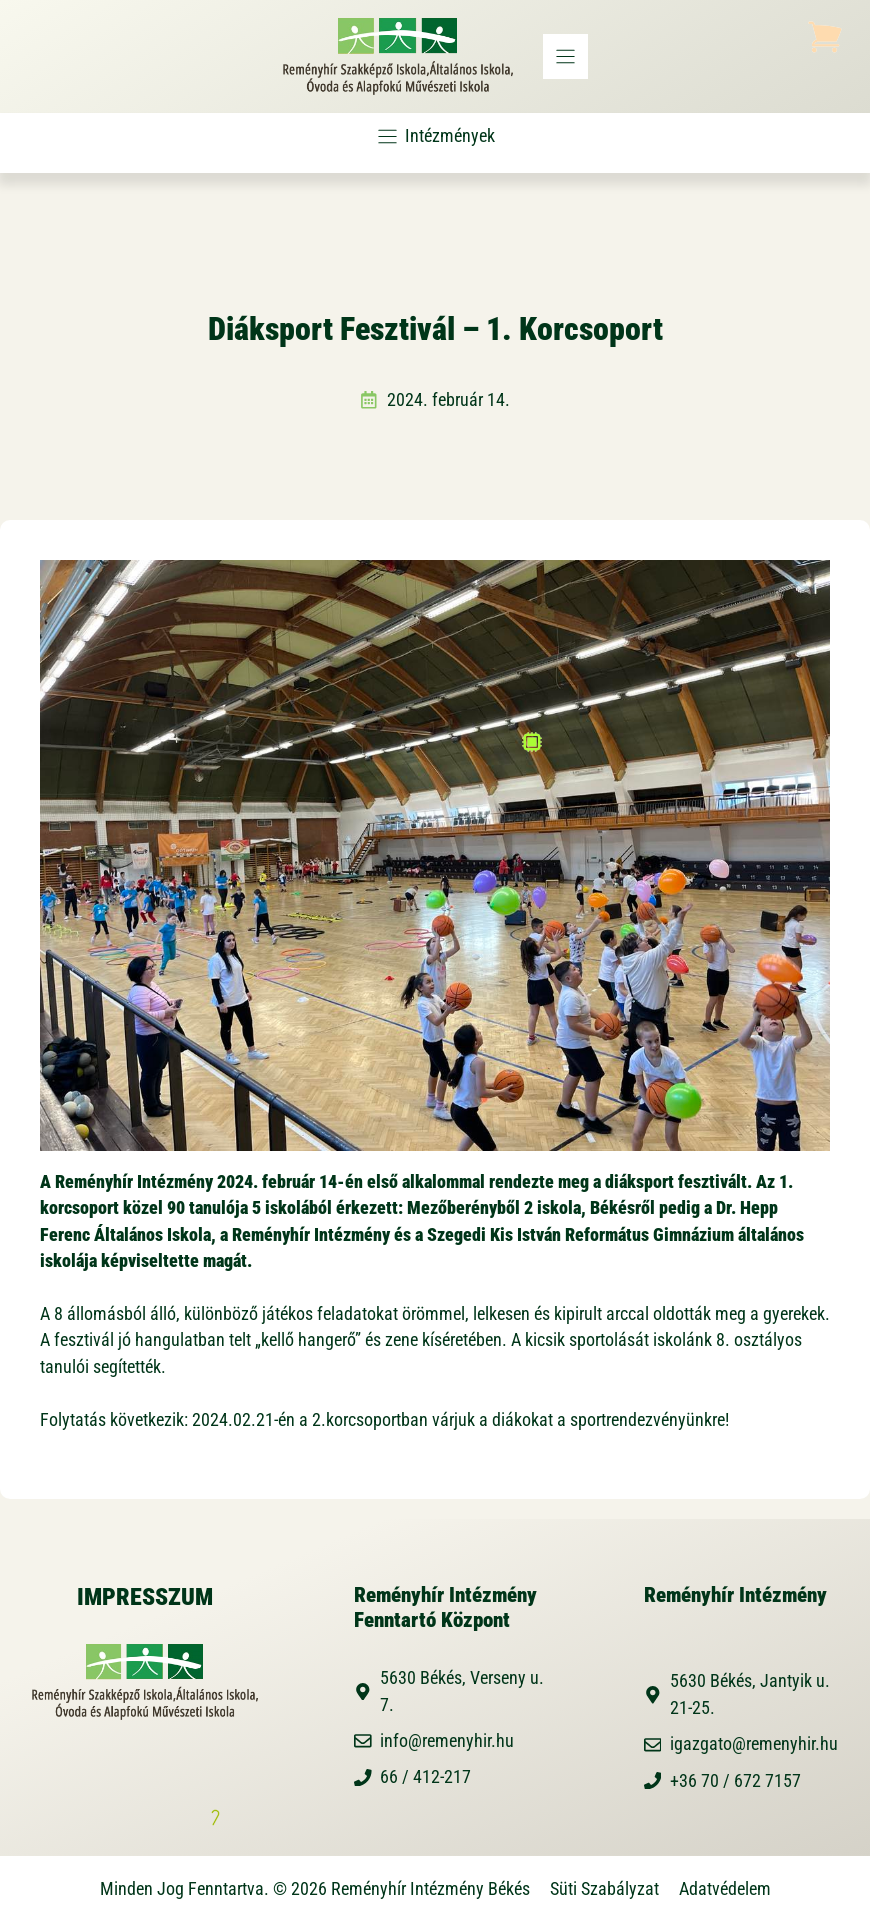 This screenshot has width=870, height=1929. Describe the element at coordinates (825, 37) in the screenshot. I see `view your shopping cart` at that location.